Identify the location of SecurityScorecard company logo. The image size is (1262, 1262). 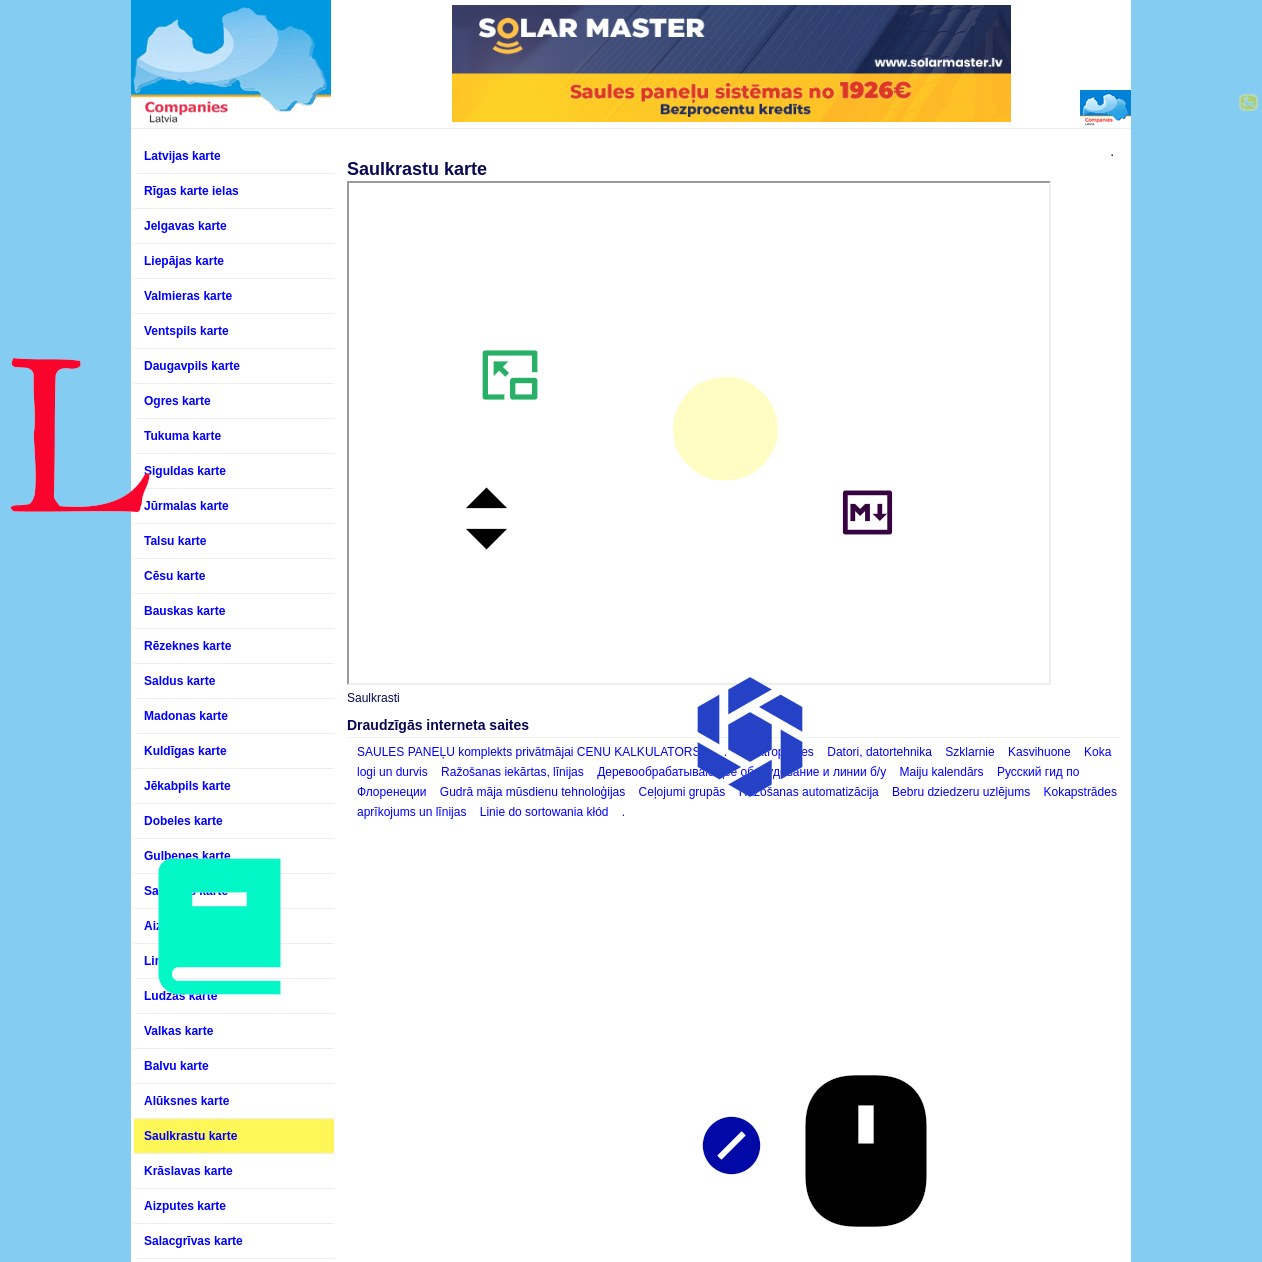
(750, 737).